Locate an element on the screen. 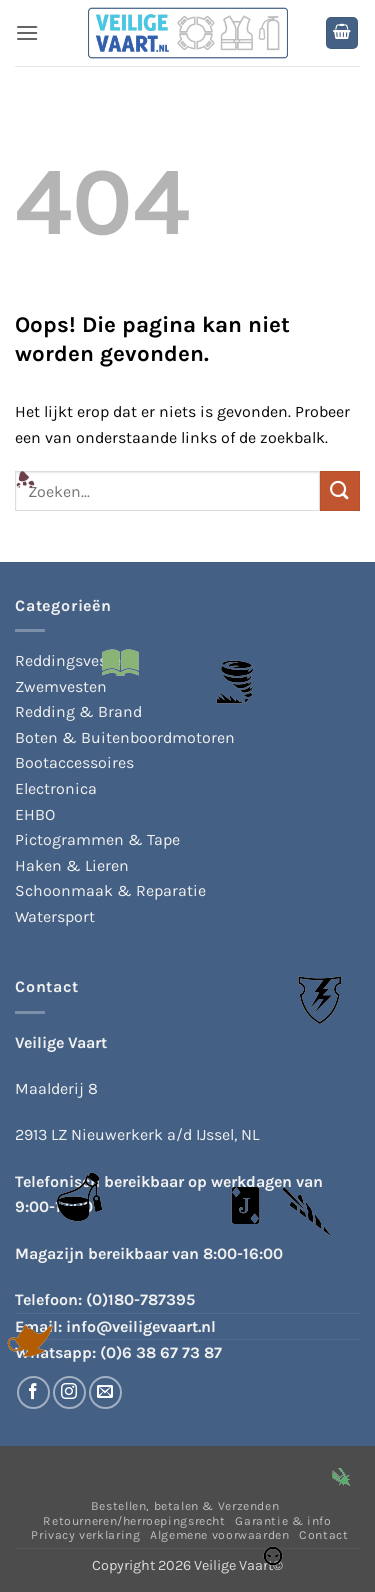 Image resolution: width=375 pixels, height=1592 pixels. indicates a coiled nail or screw fastener item is located at coordinates (307, 1212).